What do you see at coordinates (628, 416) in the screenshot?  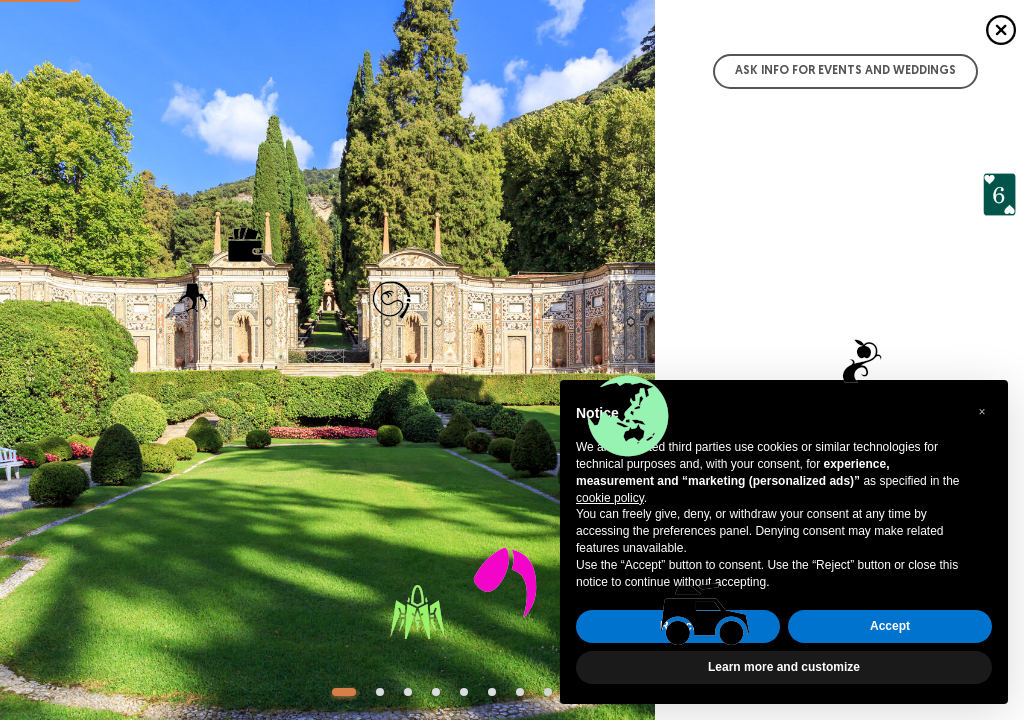 I see `select asia-oceania region` at bounding box center [628, 416].